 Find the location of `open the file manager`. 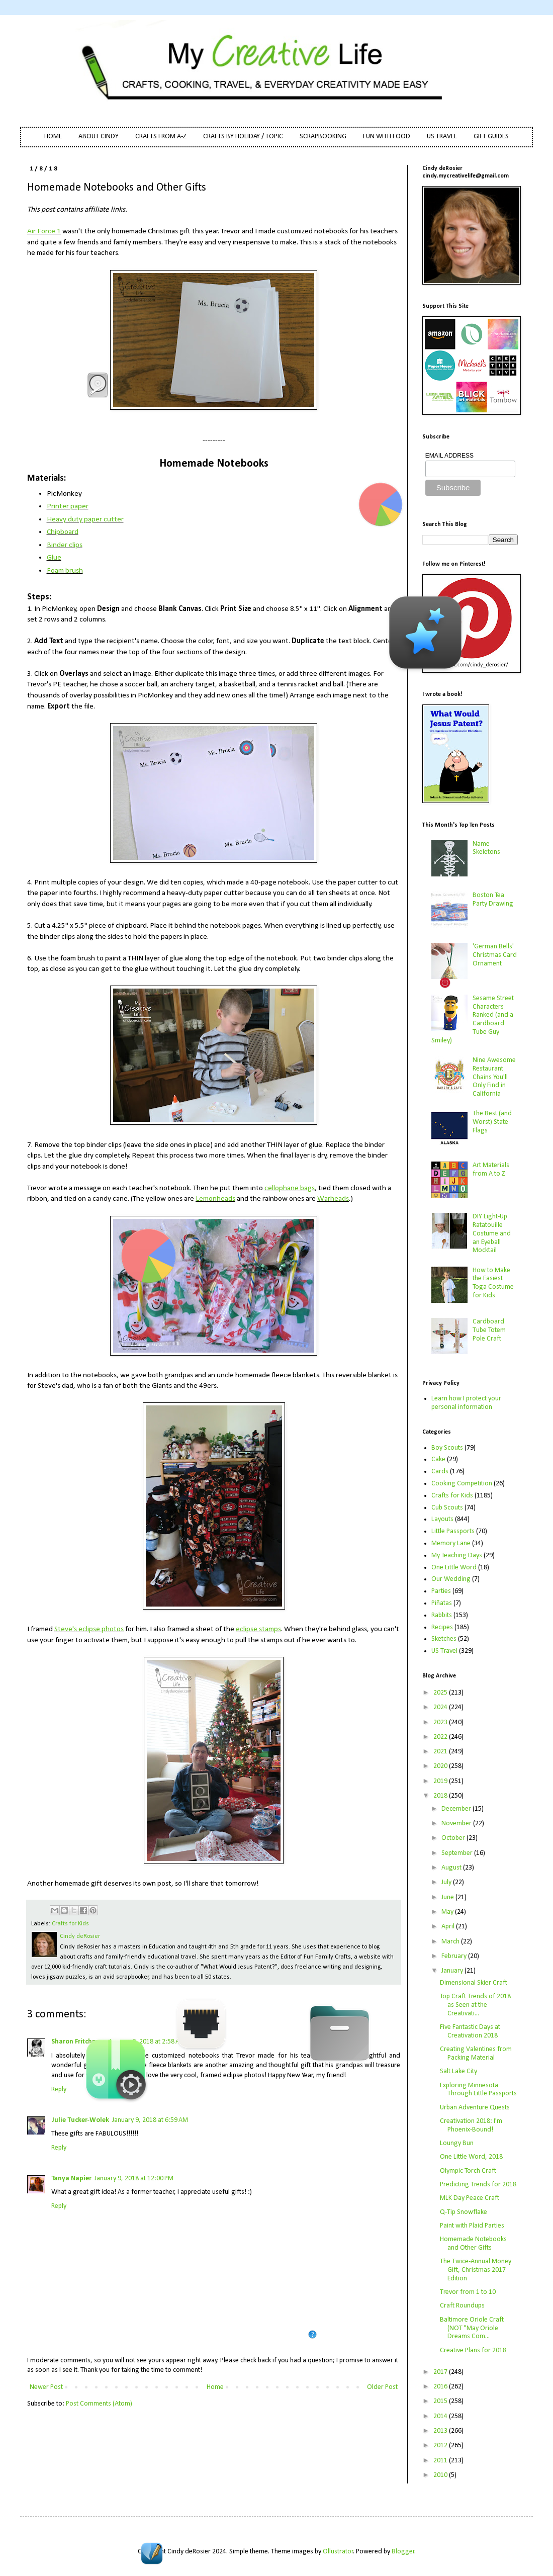

open the file manager is located at coordinates (339, 2033).